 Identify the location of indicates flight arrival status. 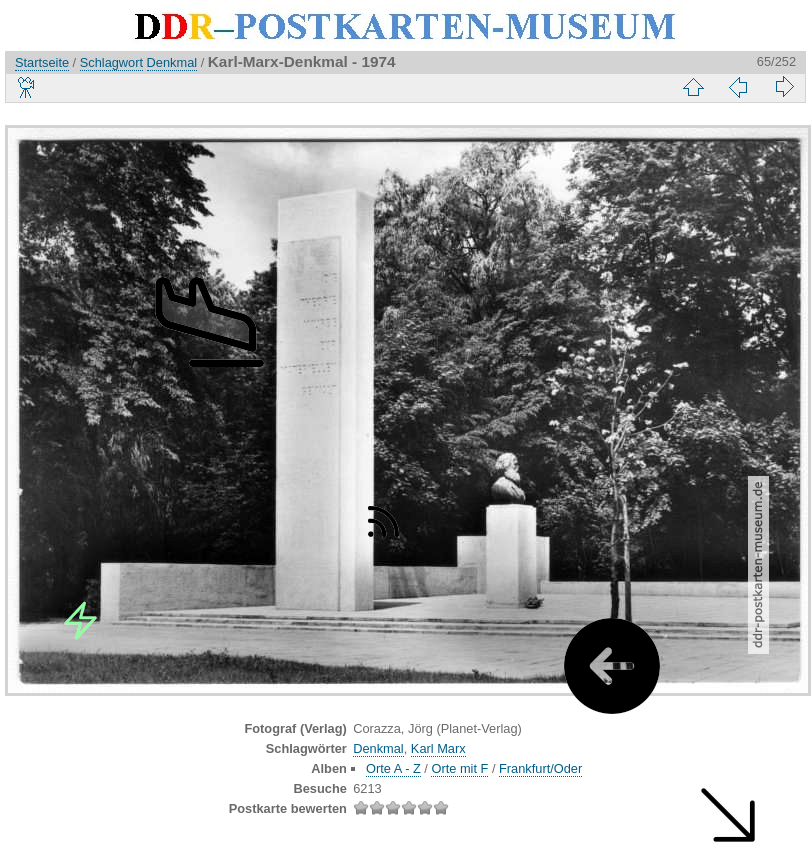
(204, 322).